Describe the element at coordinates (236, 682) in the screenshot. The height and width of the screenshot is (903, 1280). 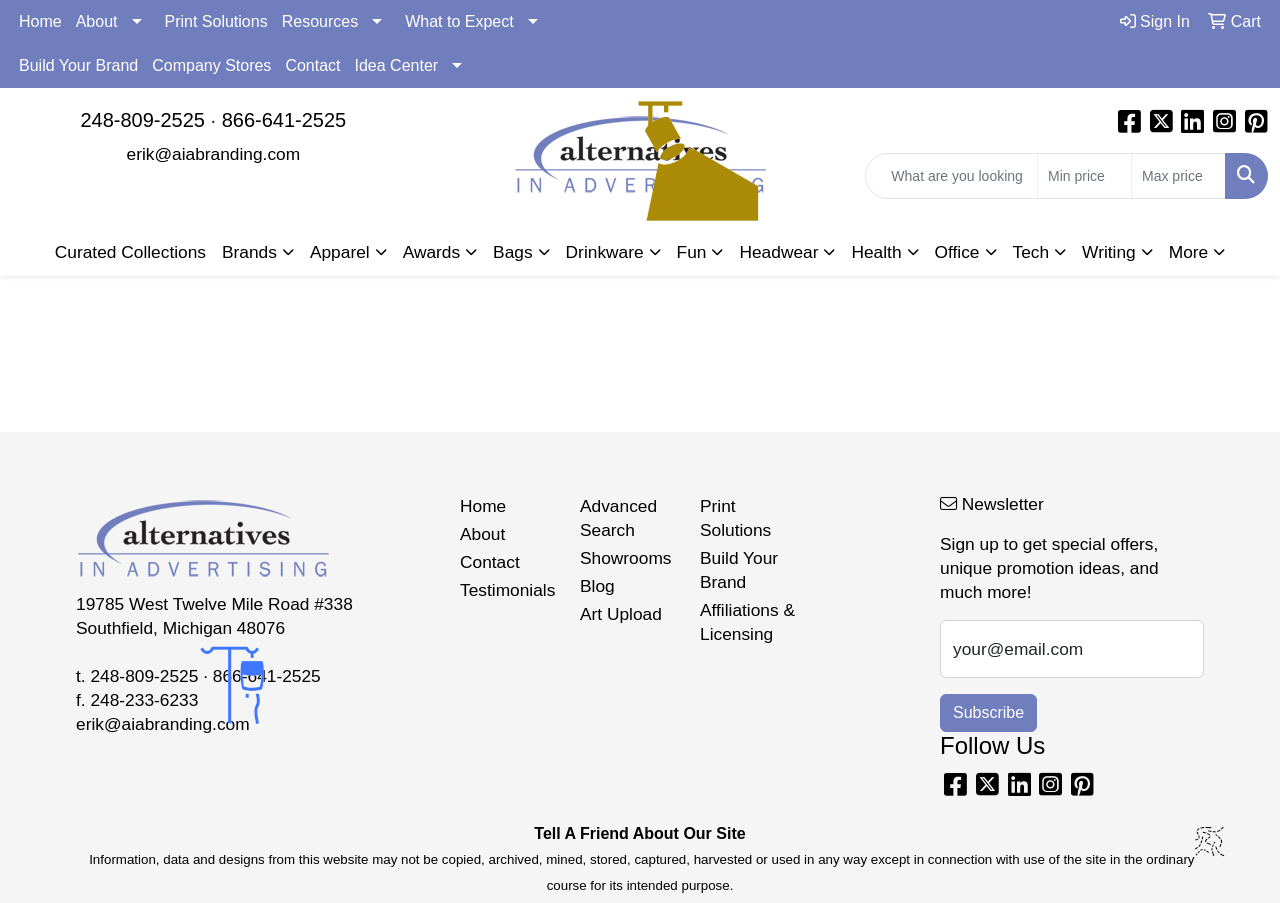
I see `access medical or health-related features` at that location.